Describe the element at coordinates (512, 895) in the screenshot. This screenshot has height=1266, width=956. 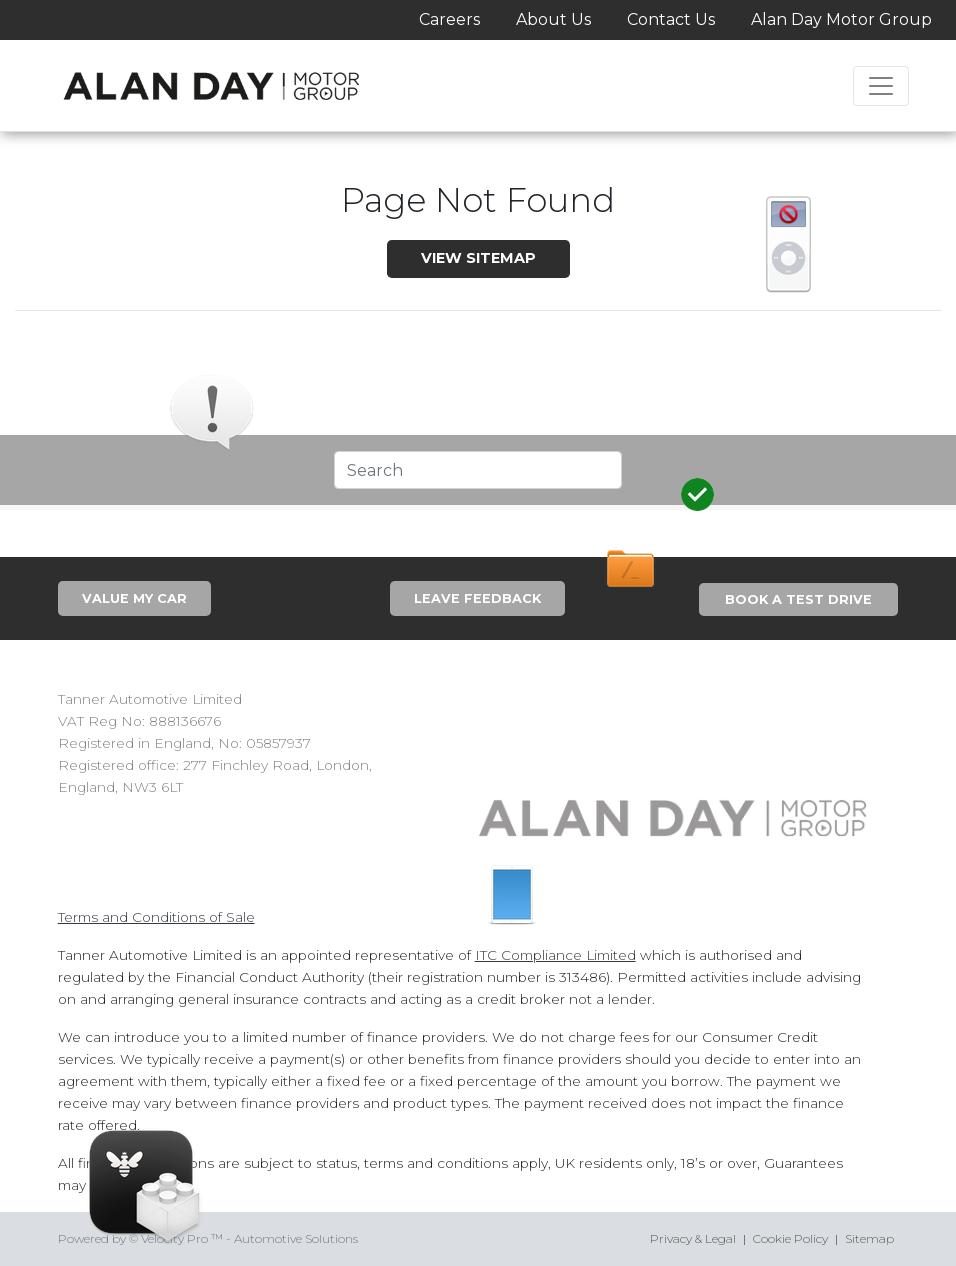
I see `iPad Air 3 with cellular connectivity` at that location.